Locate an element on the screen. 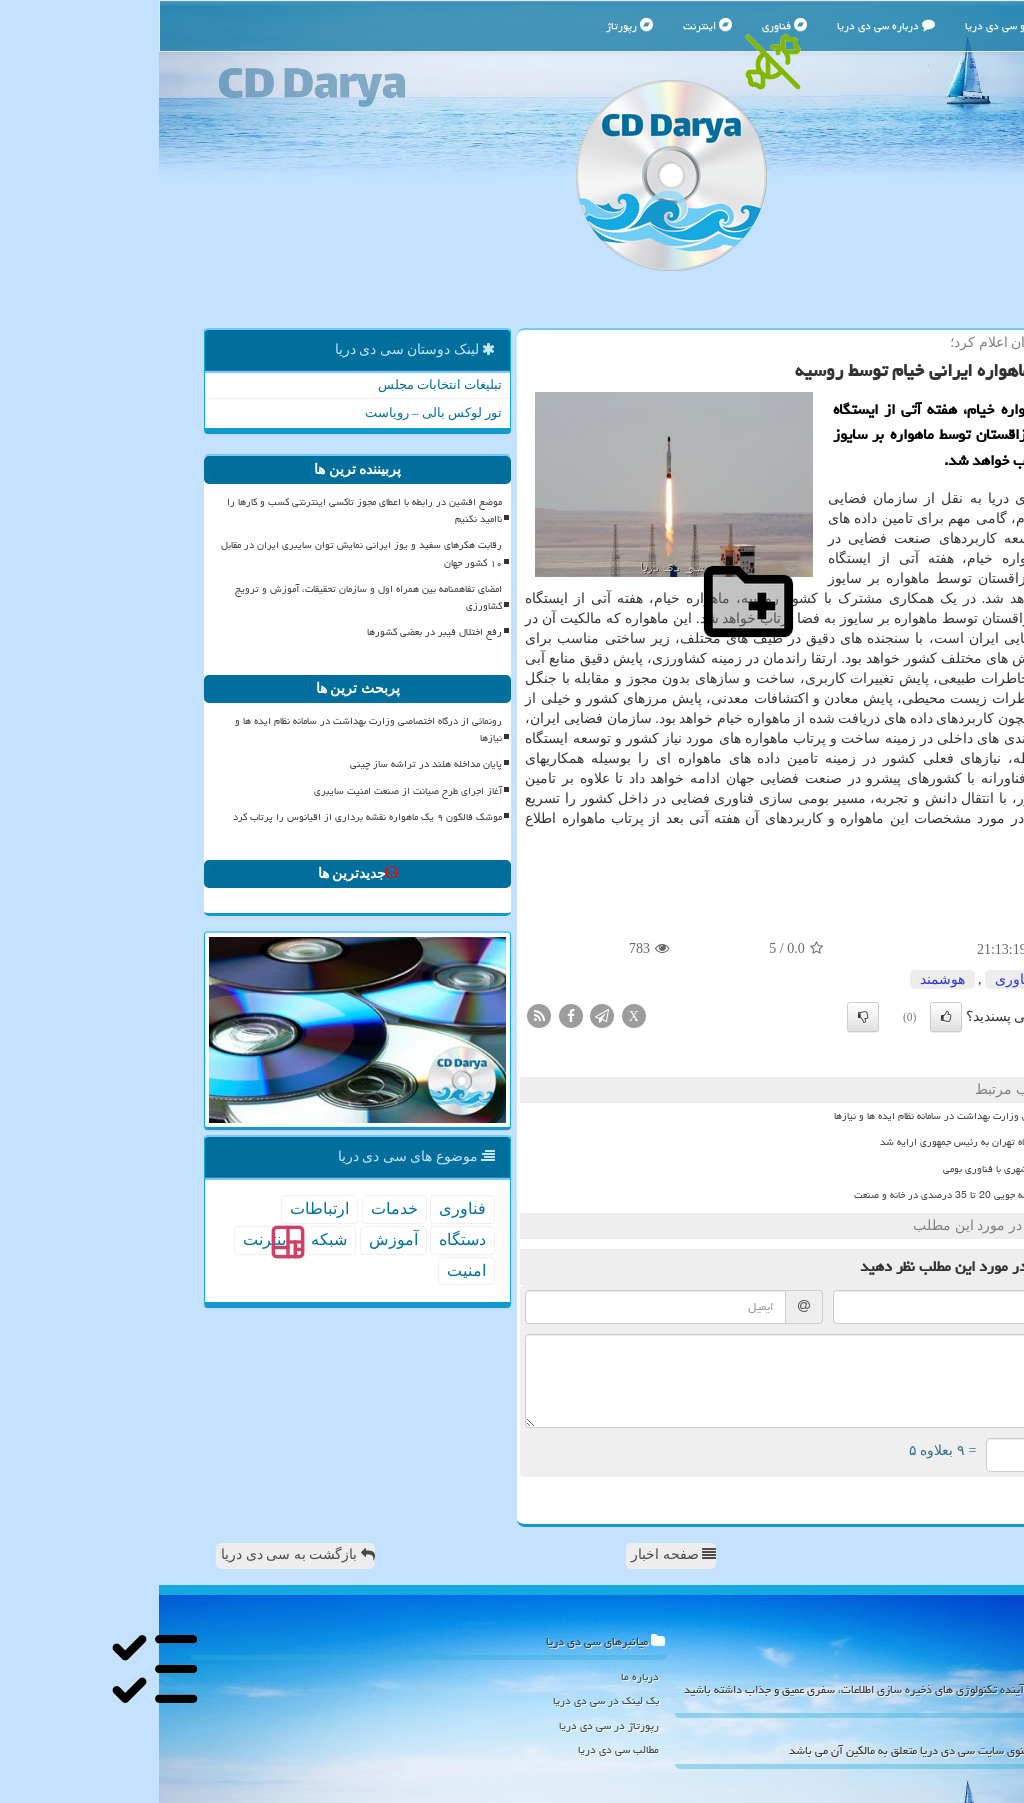  disable candy crush notifications is located at coordinates (773, 62).